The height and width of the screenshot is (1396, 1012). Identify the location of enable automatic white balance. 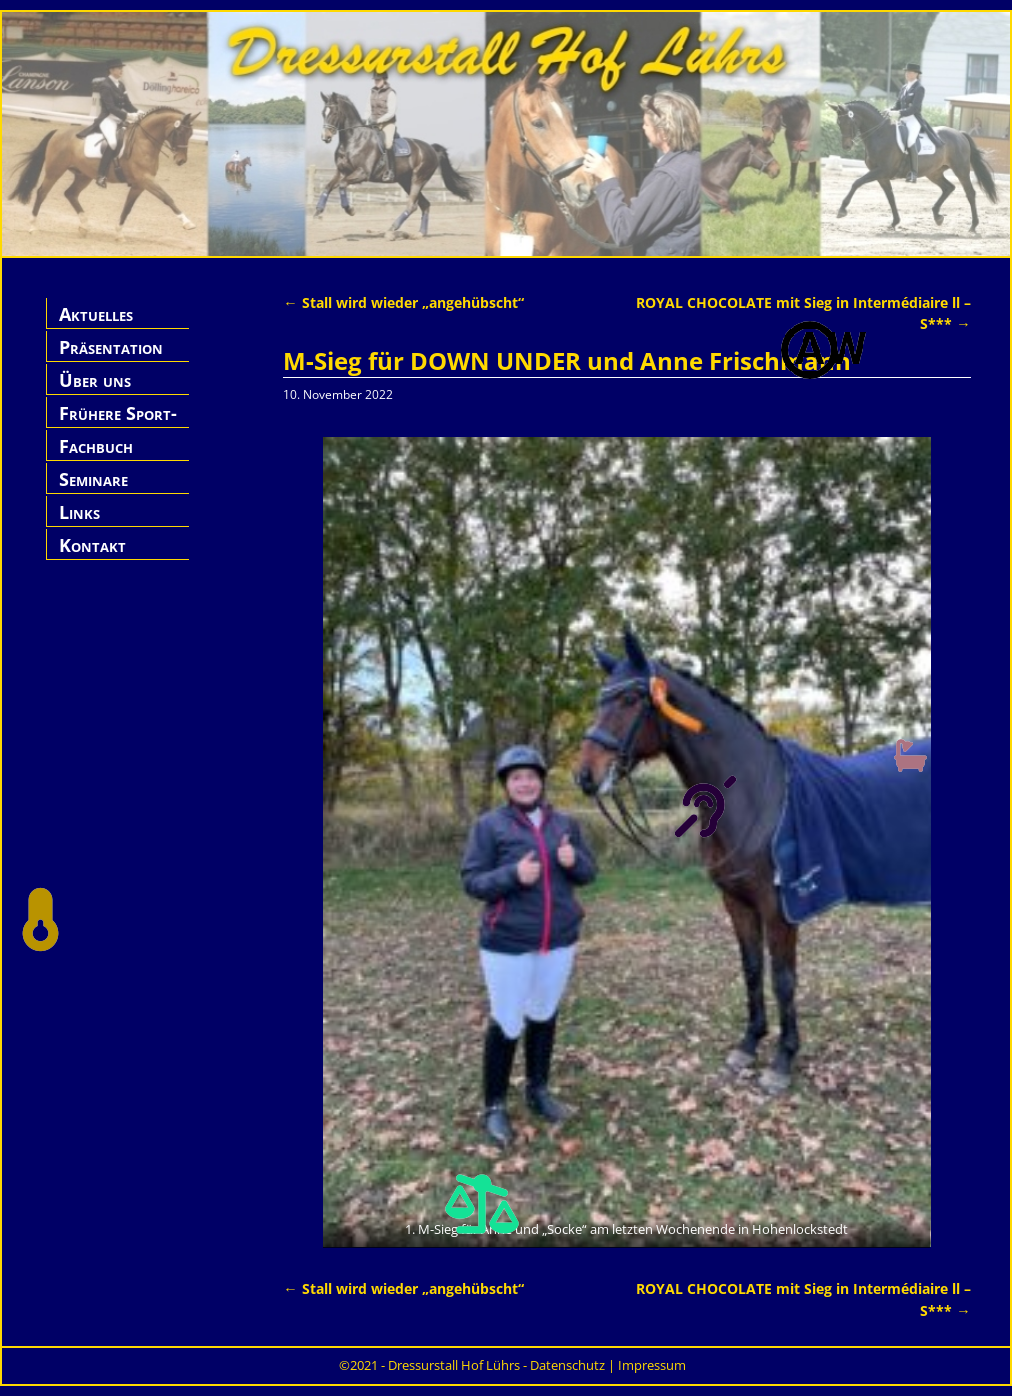
(824, 350).